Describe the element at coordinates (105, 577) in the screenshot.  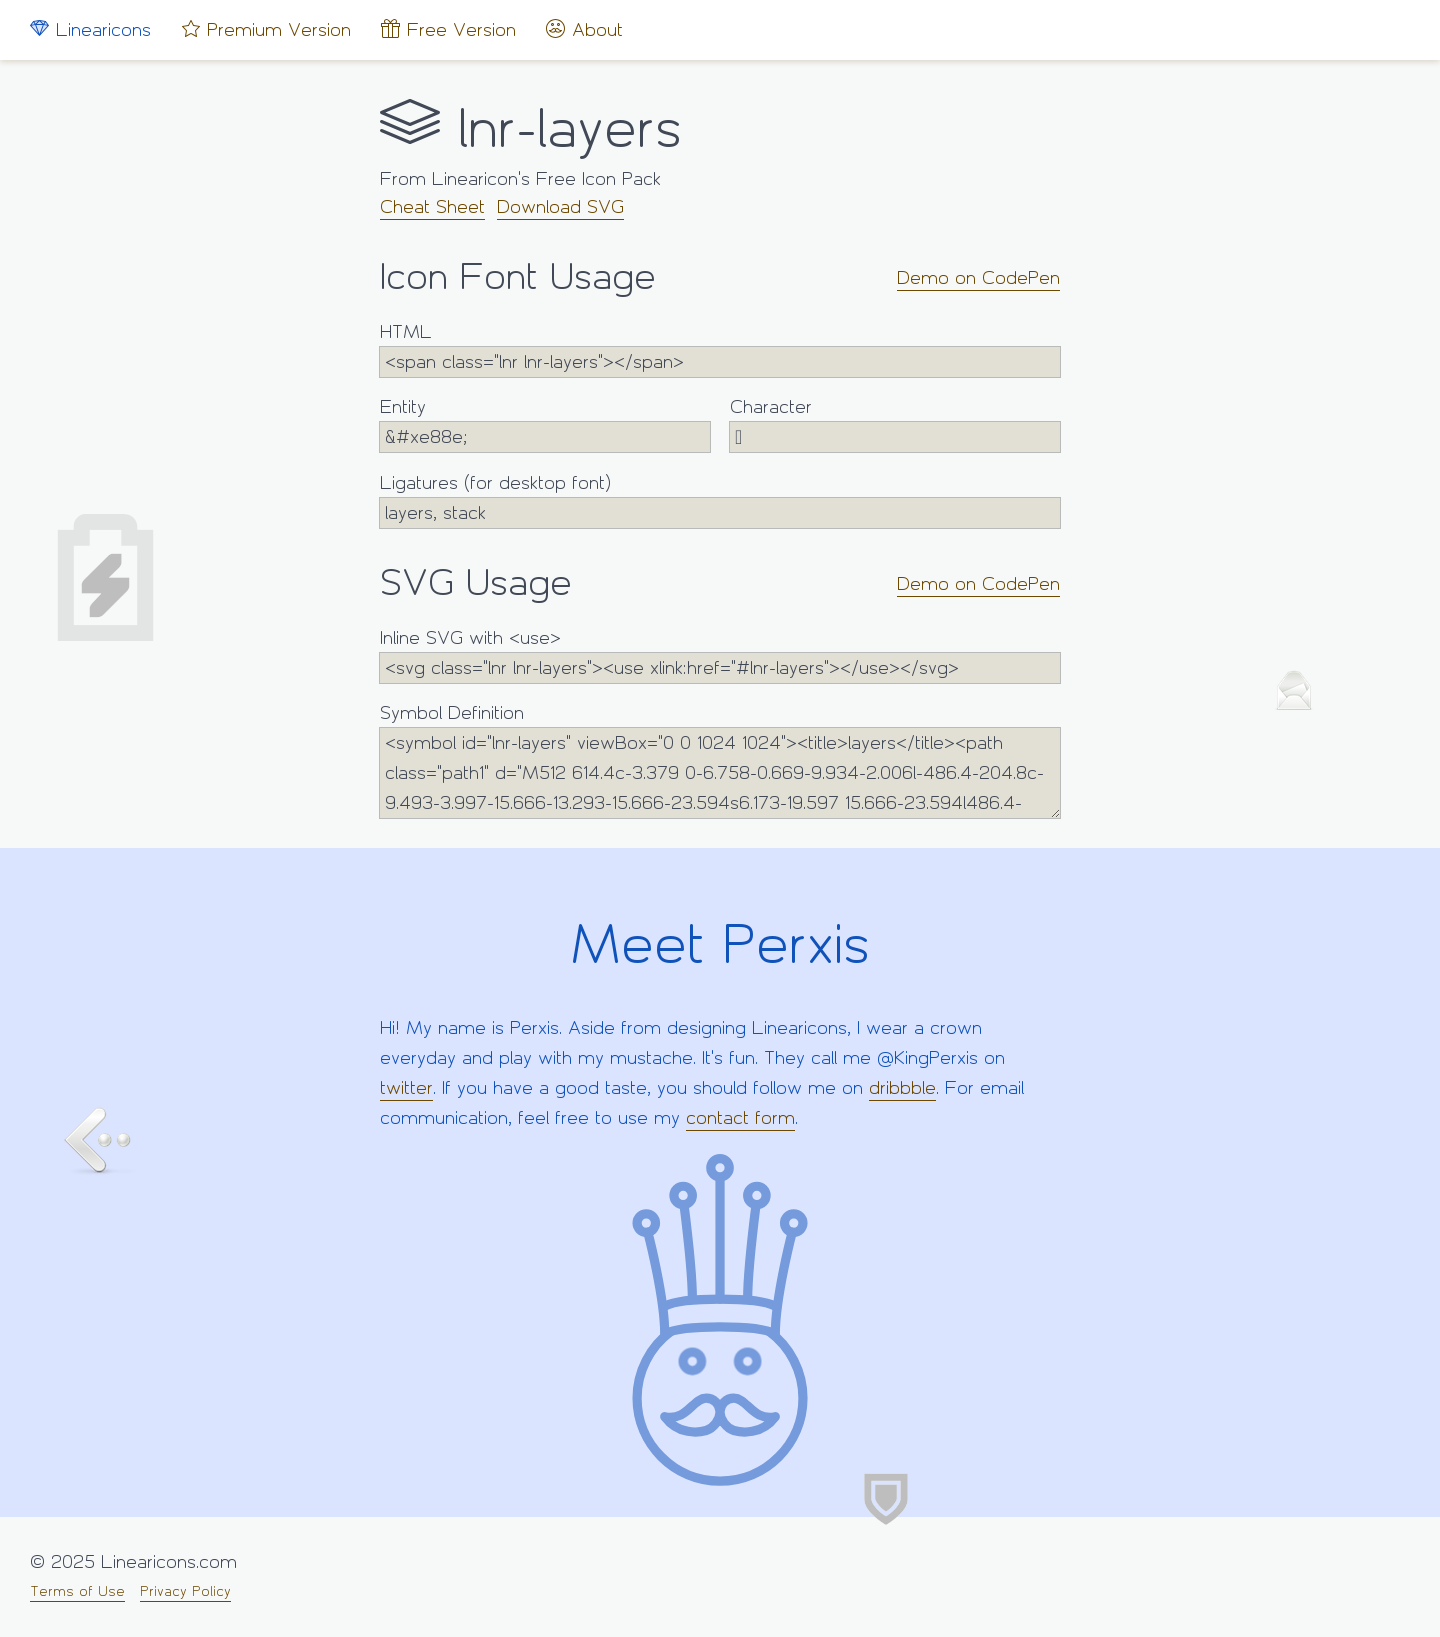
I see `indicates device is connected to power` at that location.